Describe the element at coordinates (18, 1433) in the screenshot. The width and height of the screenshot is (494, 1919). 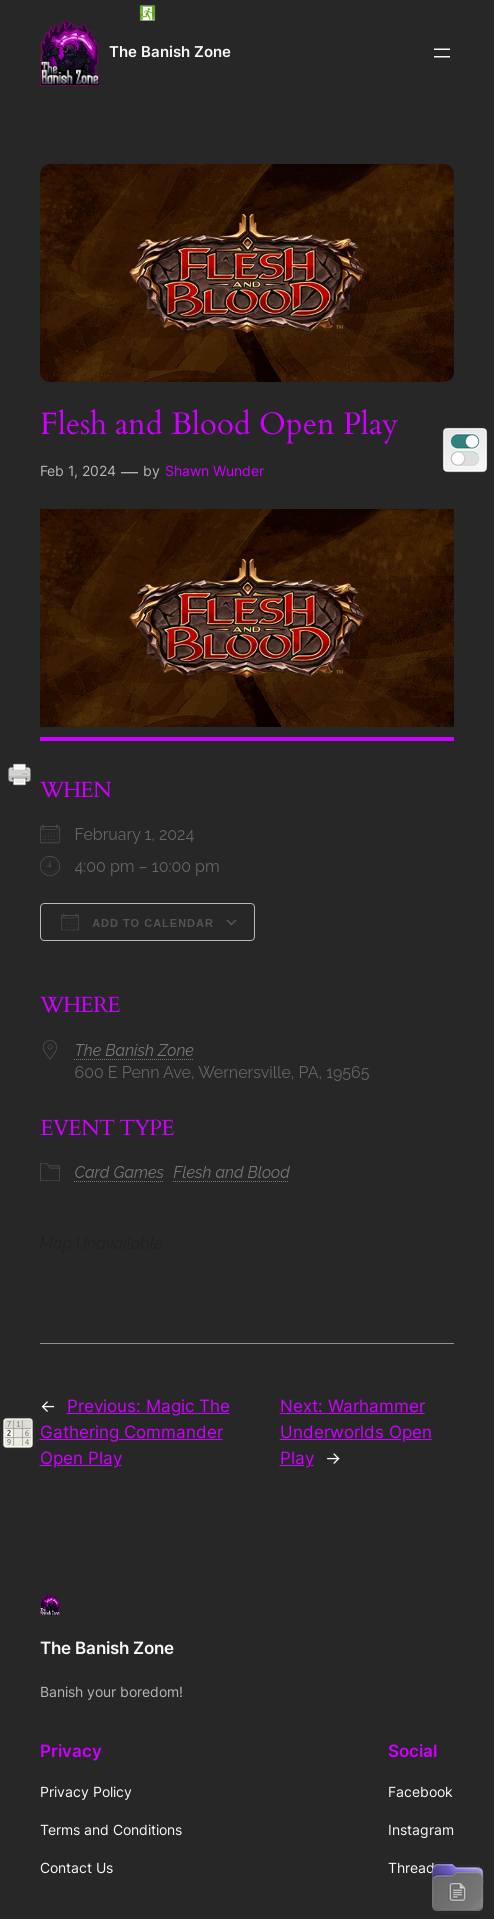
I see `launch the sudoku puzzle game` at that location.